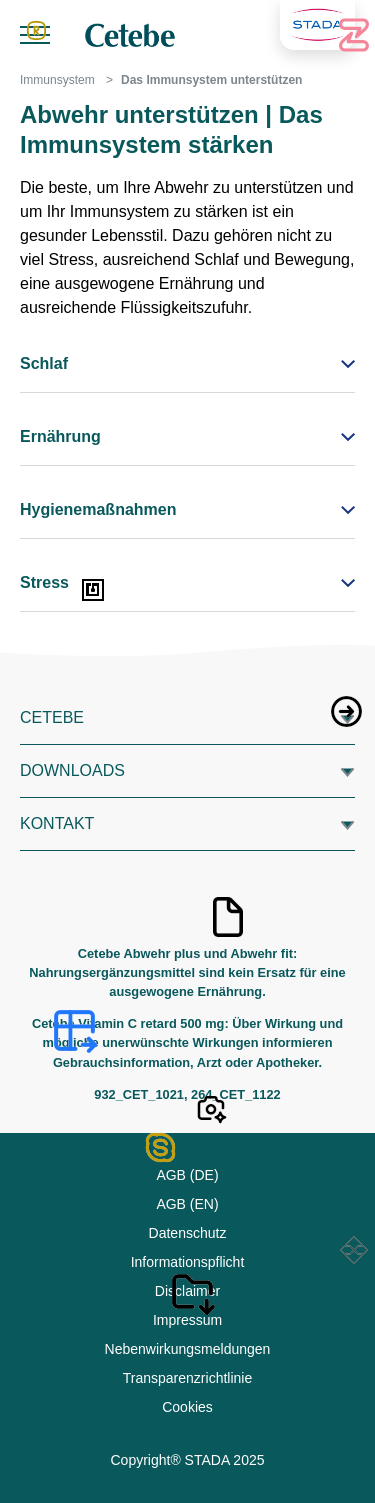  Describe the element at coordinates (74, 1030) in the screenshot. I see `export table data to external file` at that location.